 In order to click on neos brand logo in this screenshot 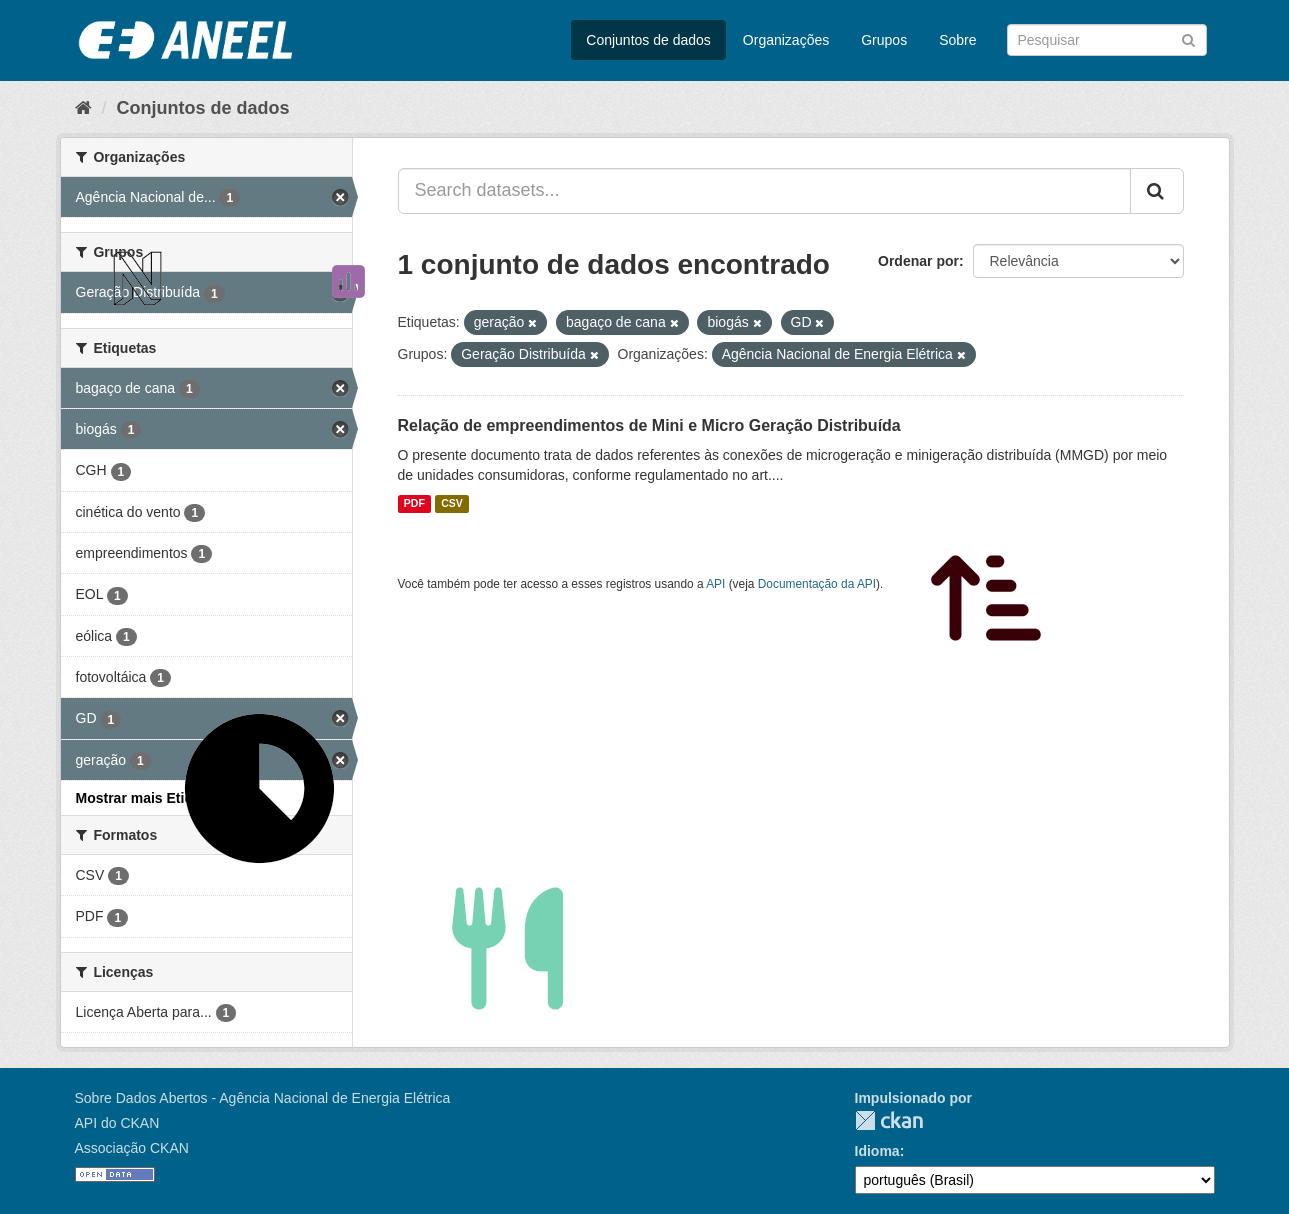, I will do `click(137, 278)`.